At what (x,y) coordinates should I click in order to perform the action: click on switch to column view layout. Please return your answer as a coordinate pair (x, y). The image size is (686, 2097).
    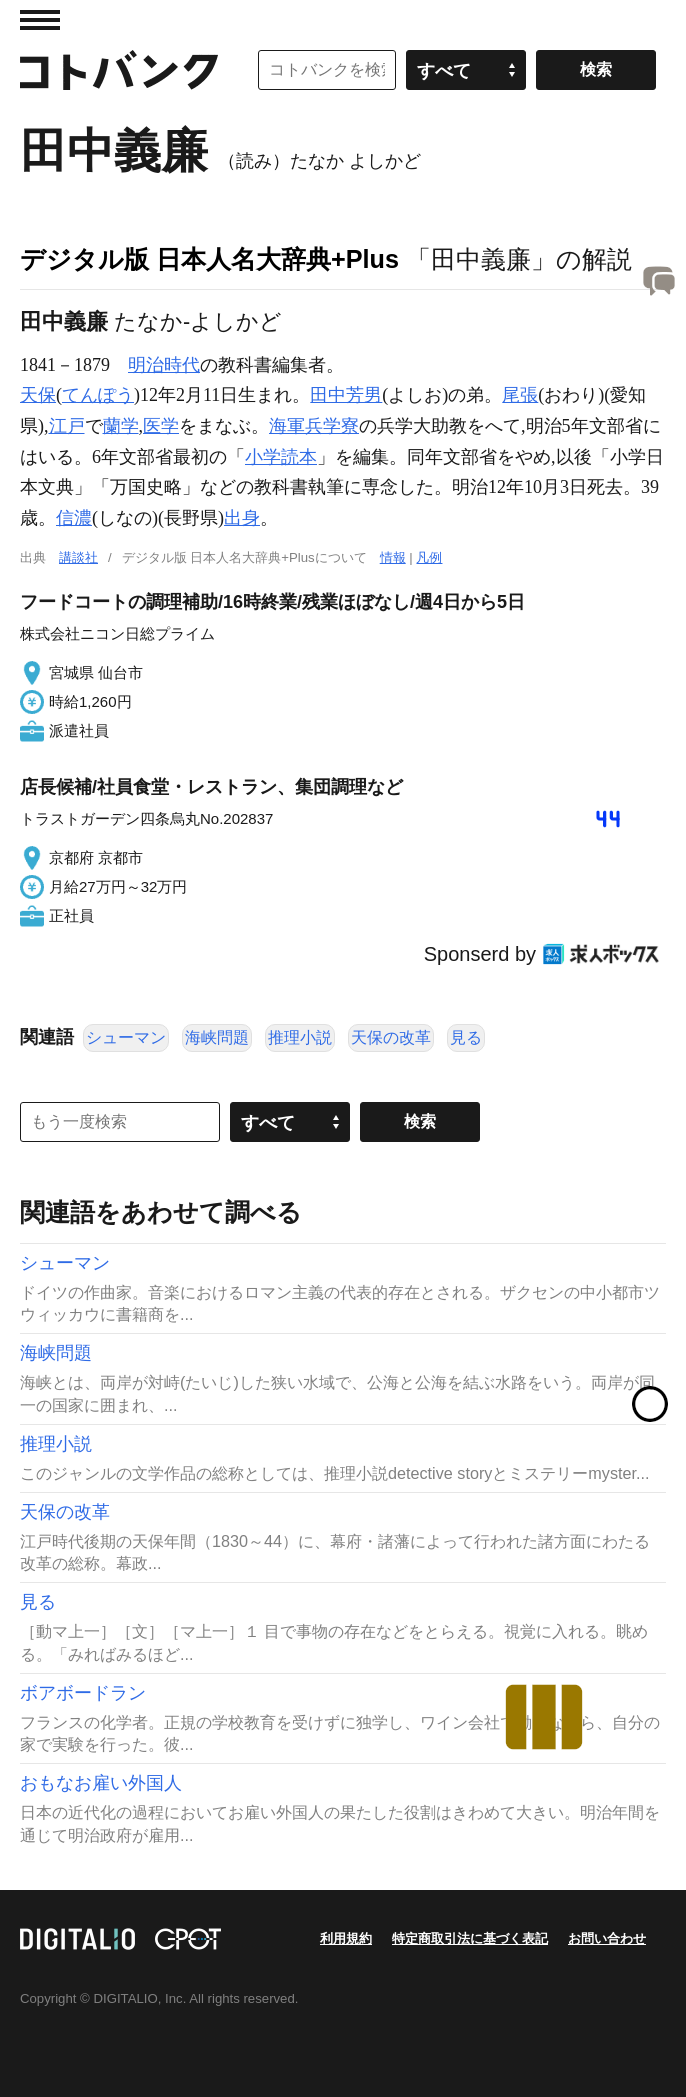
    Looking at the image, I should click on (544, 1717).